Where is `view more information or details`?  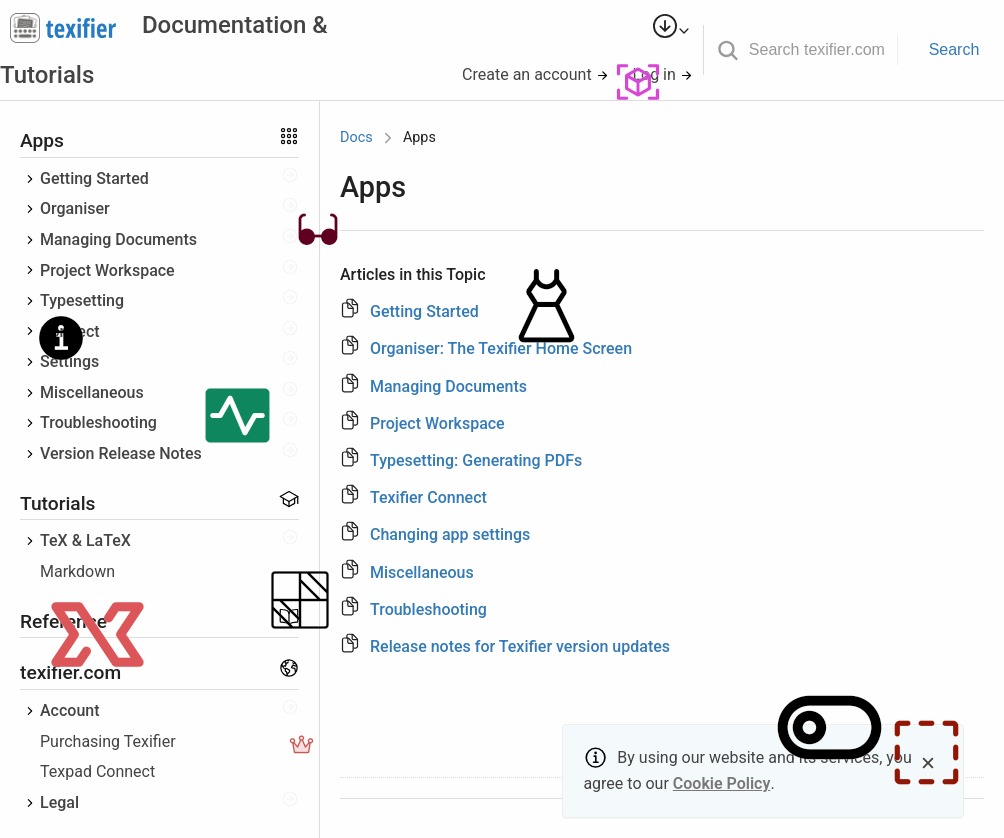
view more information or details is located at coordinates (61, 338).